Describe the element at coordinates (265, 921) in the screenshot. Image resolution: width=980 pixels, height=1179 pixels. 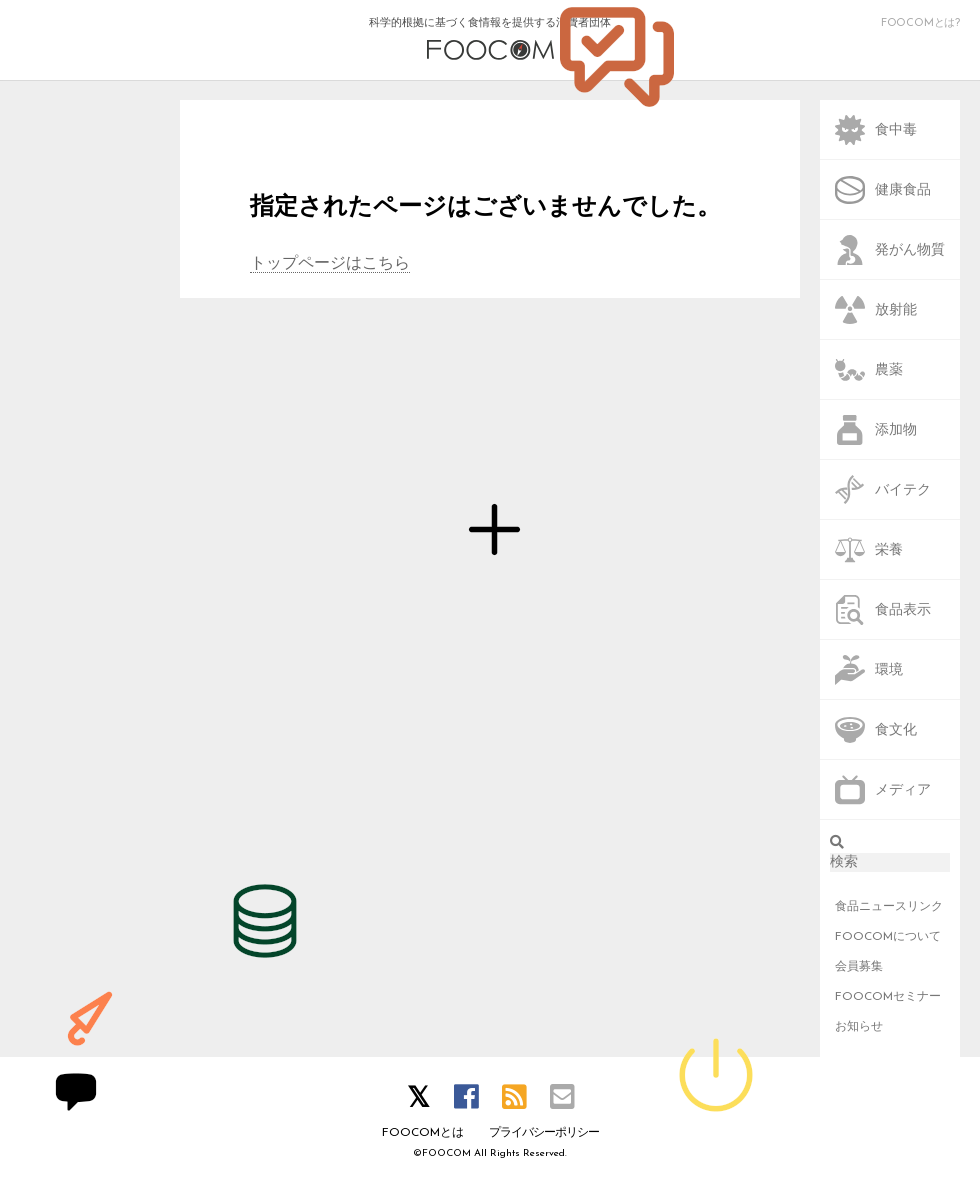
I see `access database or data storage` at that location.